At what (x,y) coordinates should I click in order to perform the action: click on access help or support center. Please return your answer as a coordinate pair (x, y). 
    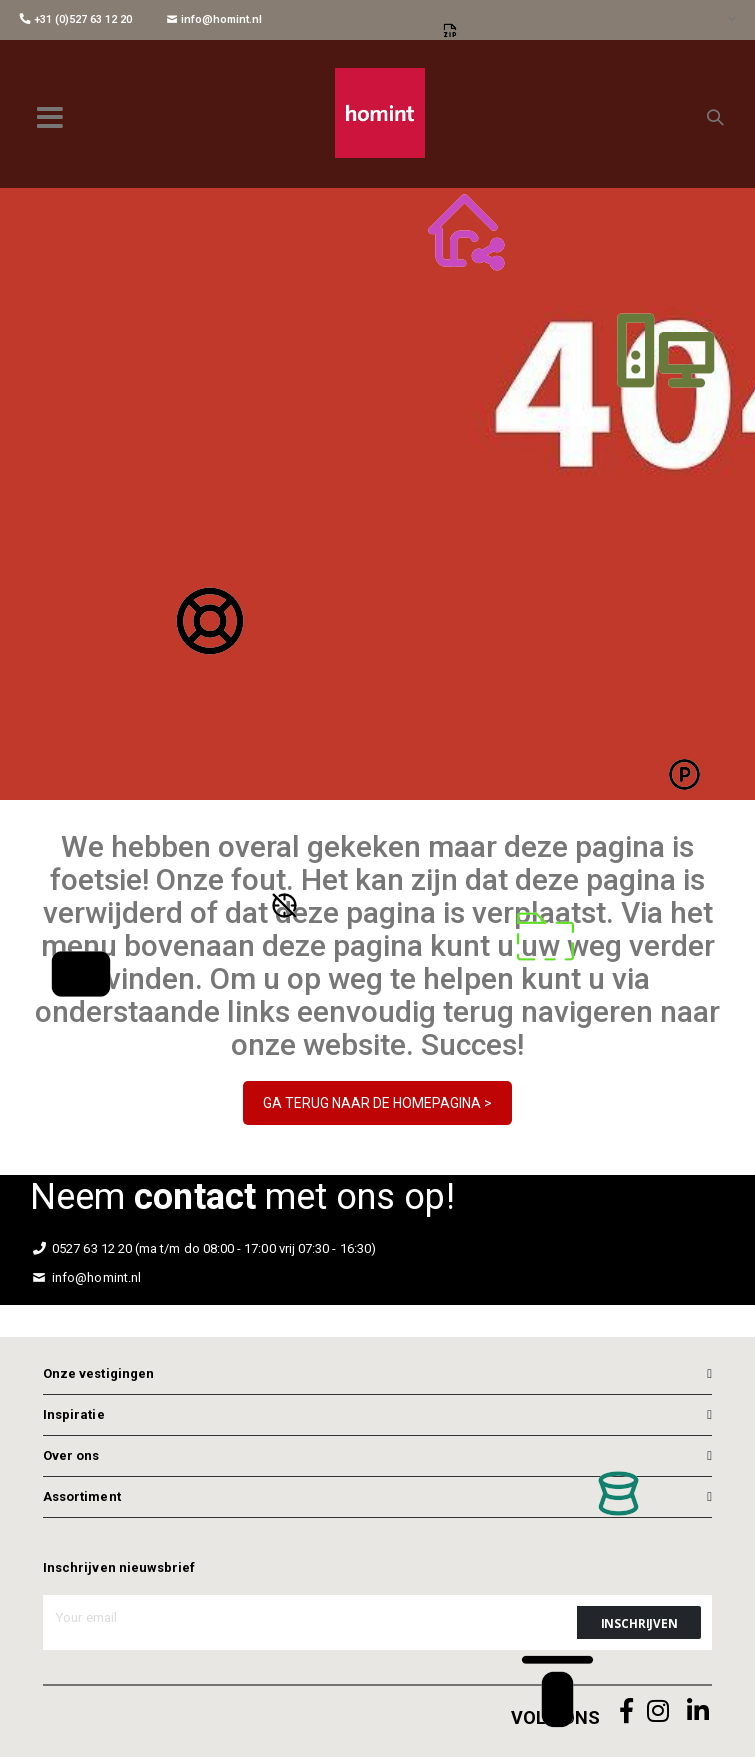
    Looking at the image, I should click on (210, 621).